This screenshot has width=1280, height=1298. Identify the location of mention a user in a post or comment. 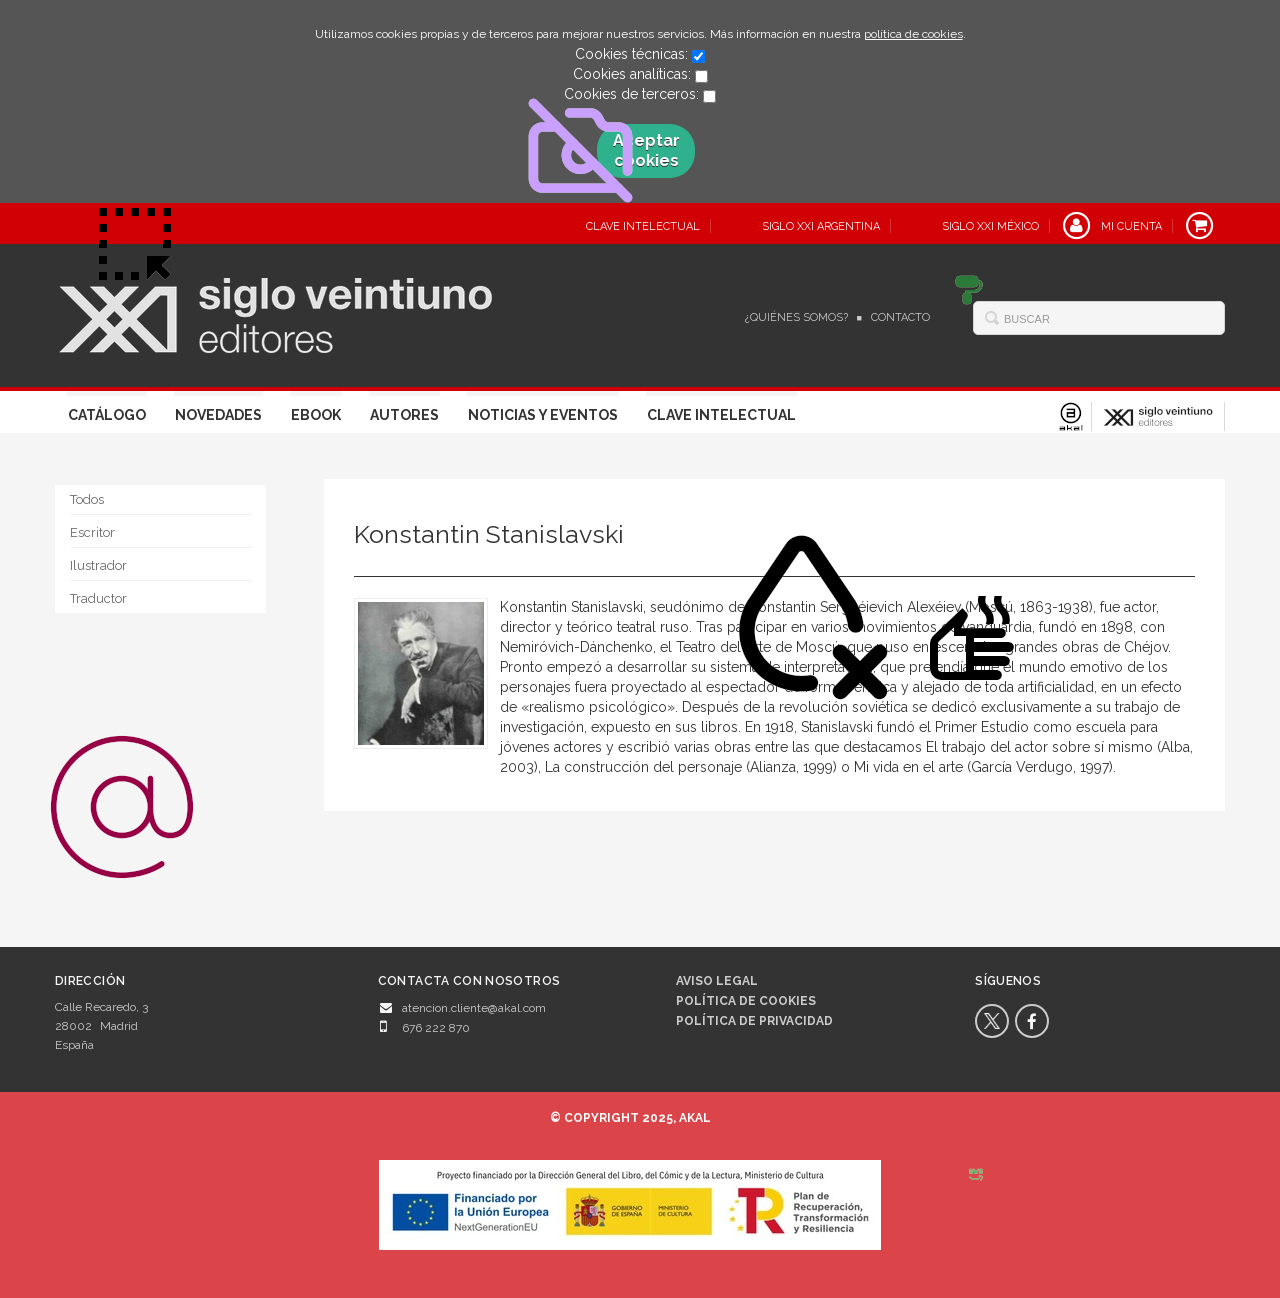
(122, 807).